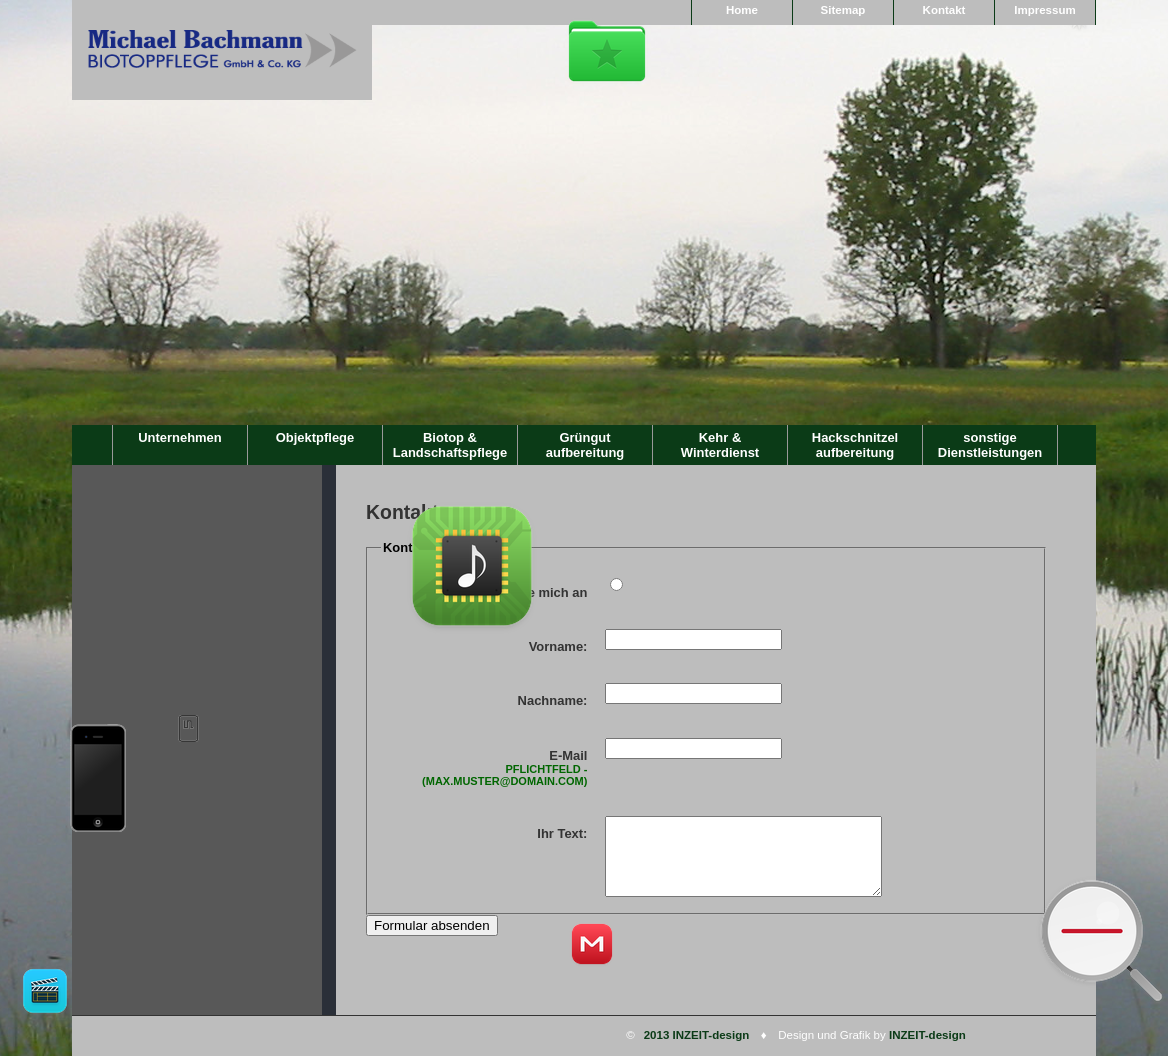  I want to click on zoom out to see more content, so click(1100, 939).